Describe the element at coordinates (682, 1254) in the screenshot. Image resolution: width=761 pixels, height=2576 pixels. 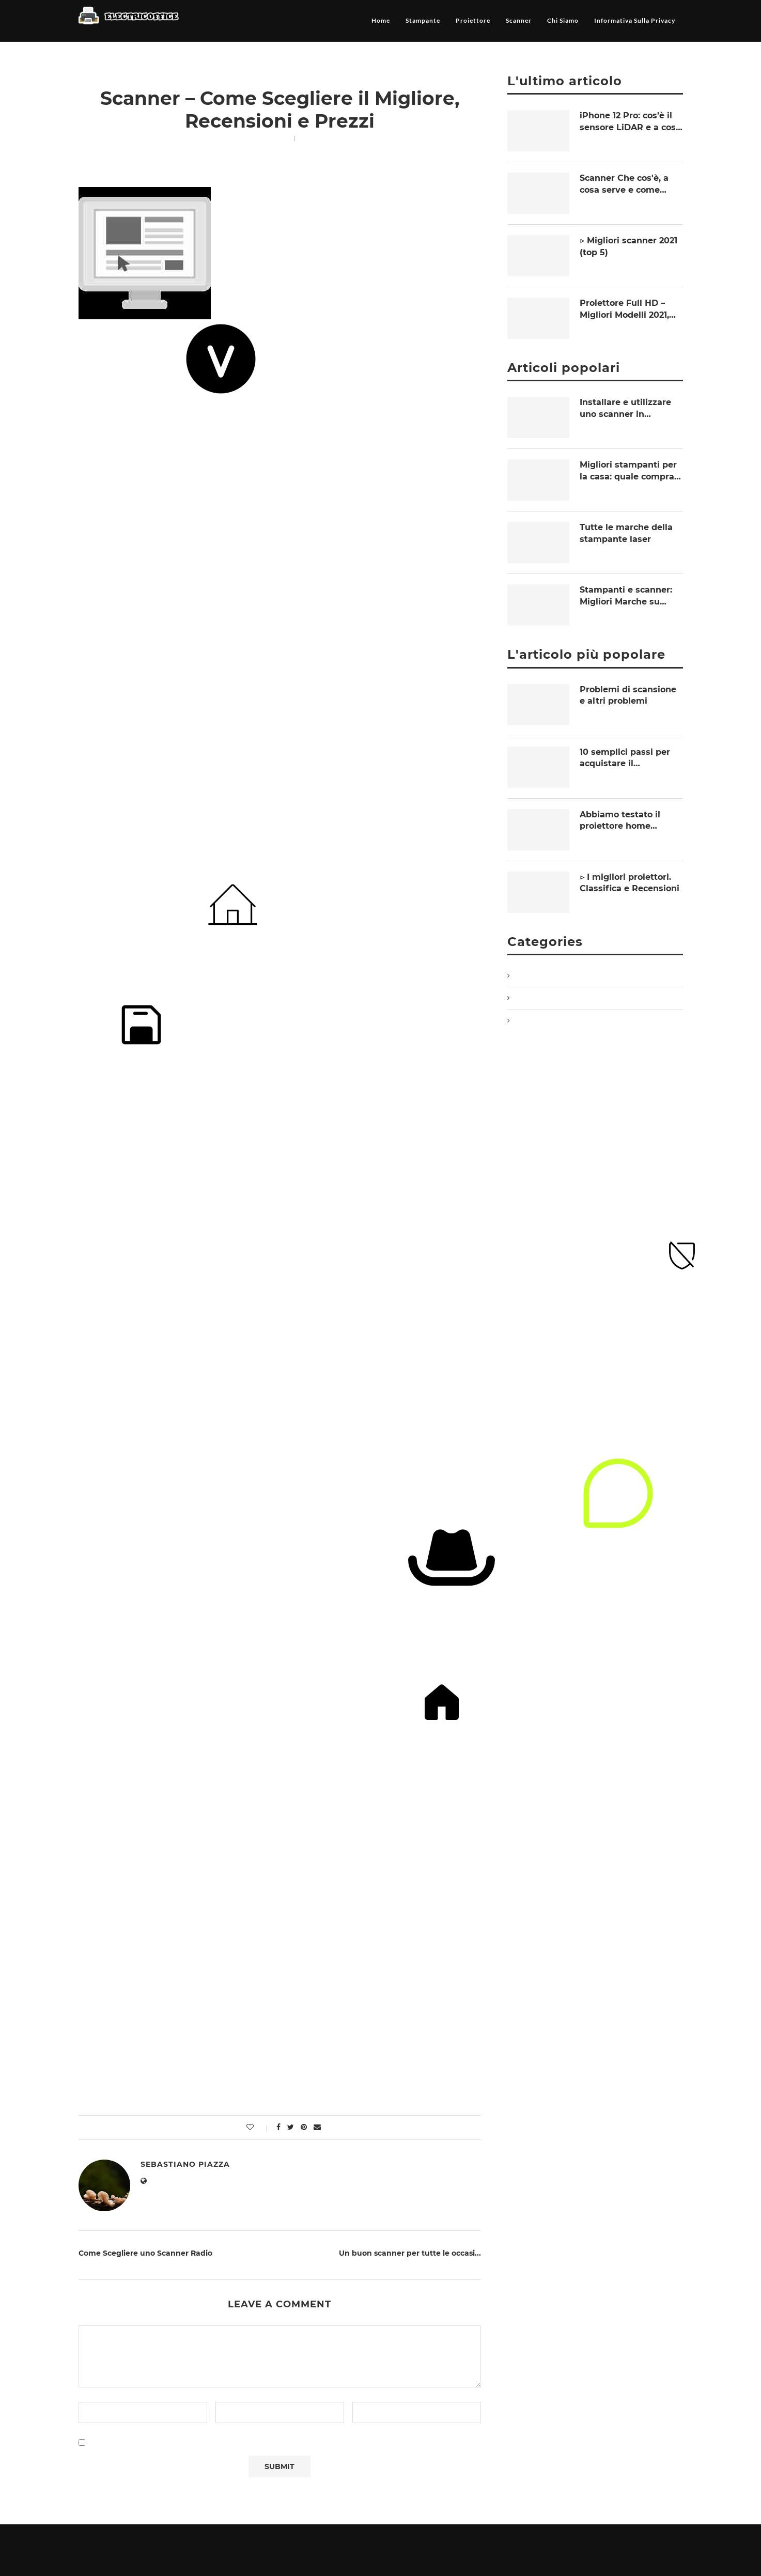
I see `indicates disabled or inactive protection` at that location.